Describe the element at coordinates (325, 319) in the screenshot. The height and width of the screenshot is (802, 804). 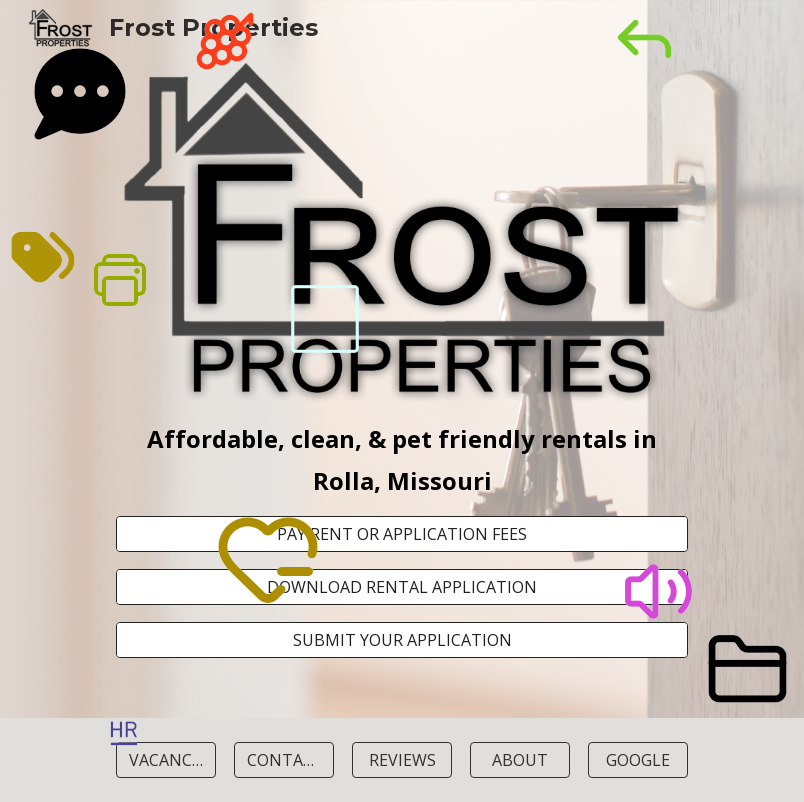
I see `stop media playback` at that location.